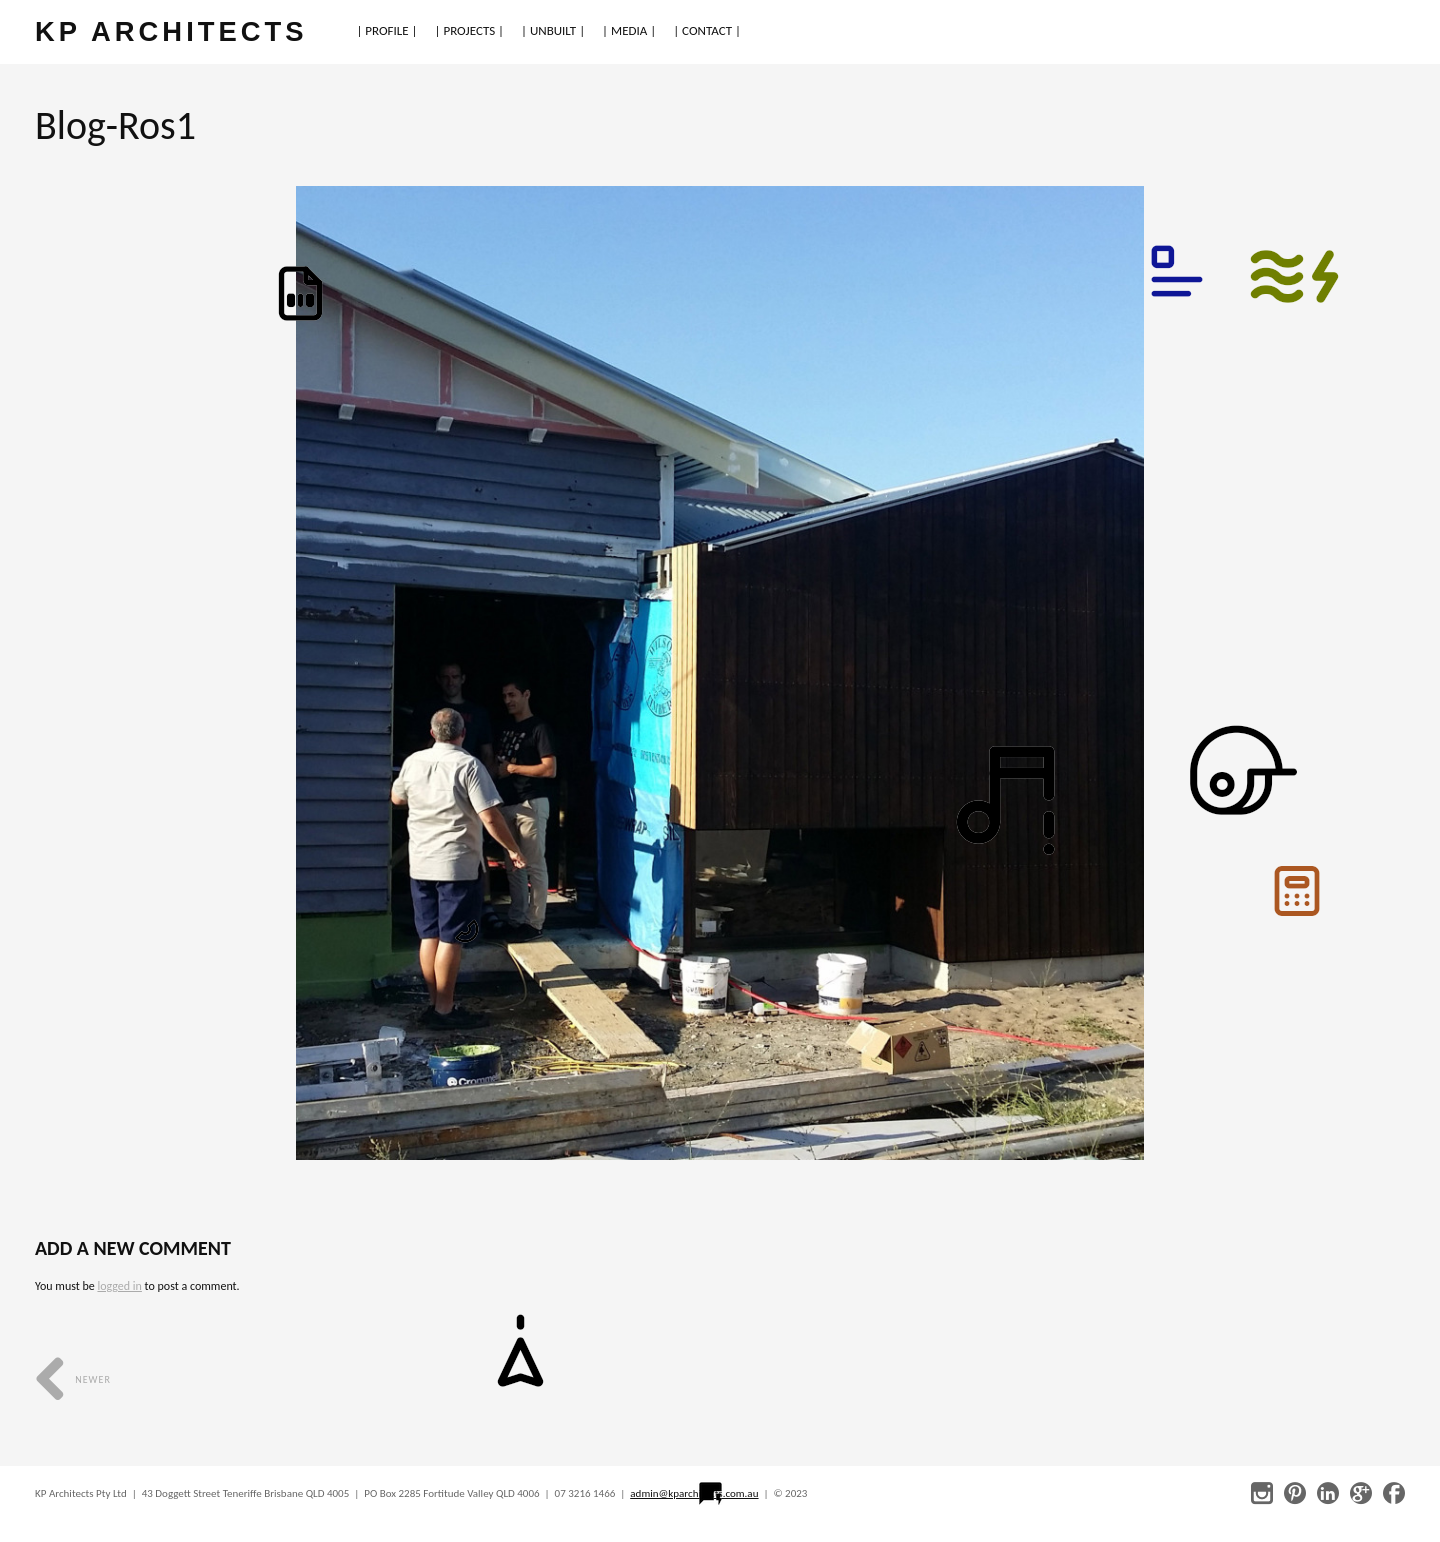  I want to click on select melon or cantaloupe fruit, so click(467, 931).